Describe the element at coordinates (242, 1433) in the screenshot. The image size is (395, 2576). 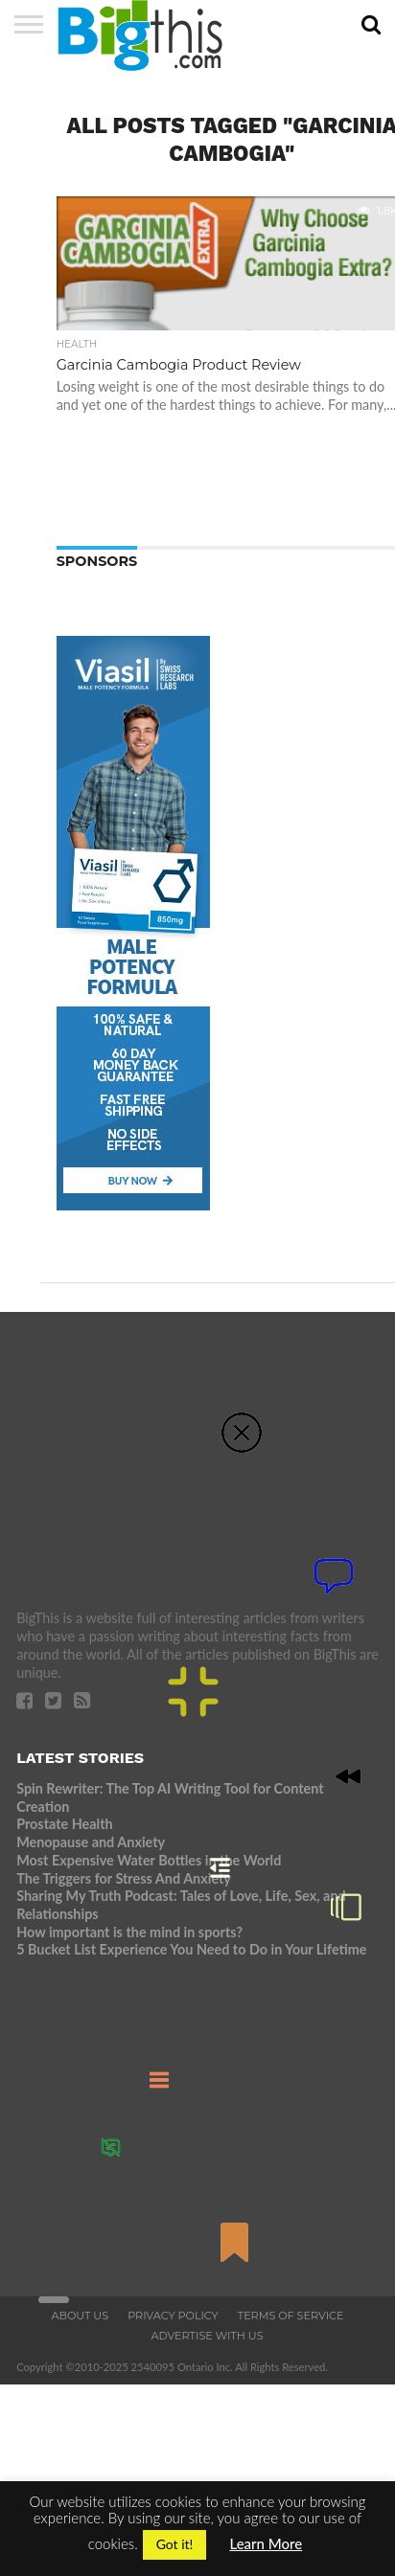
I see `close or dismiss a dialog` at that location.